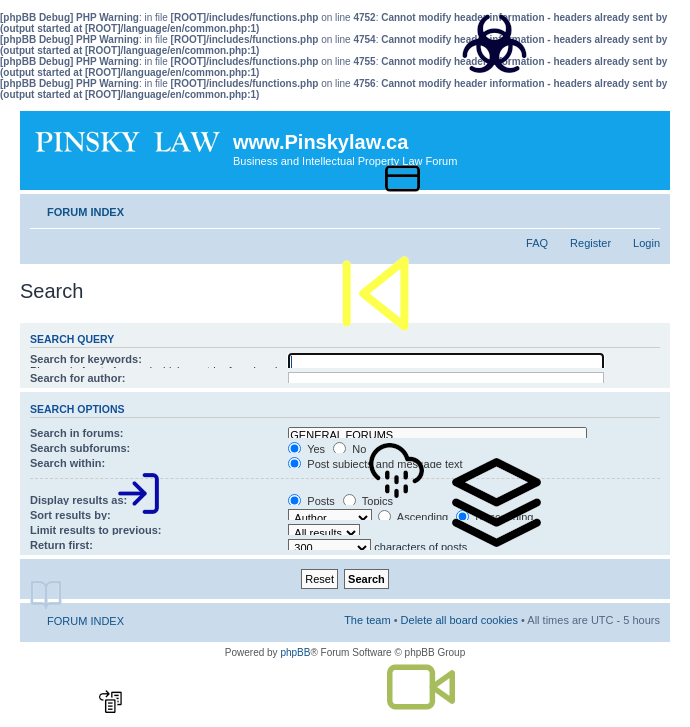 This screenshot has width=690, height=727. What do you see at coordinates (138, 493) in the screenshot?
I see `log in to your account` at bounding box center [138, 493].